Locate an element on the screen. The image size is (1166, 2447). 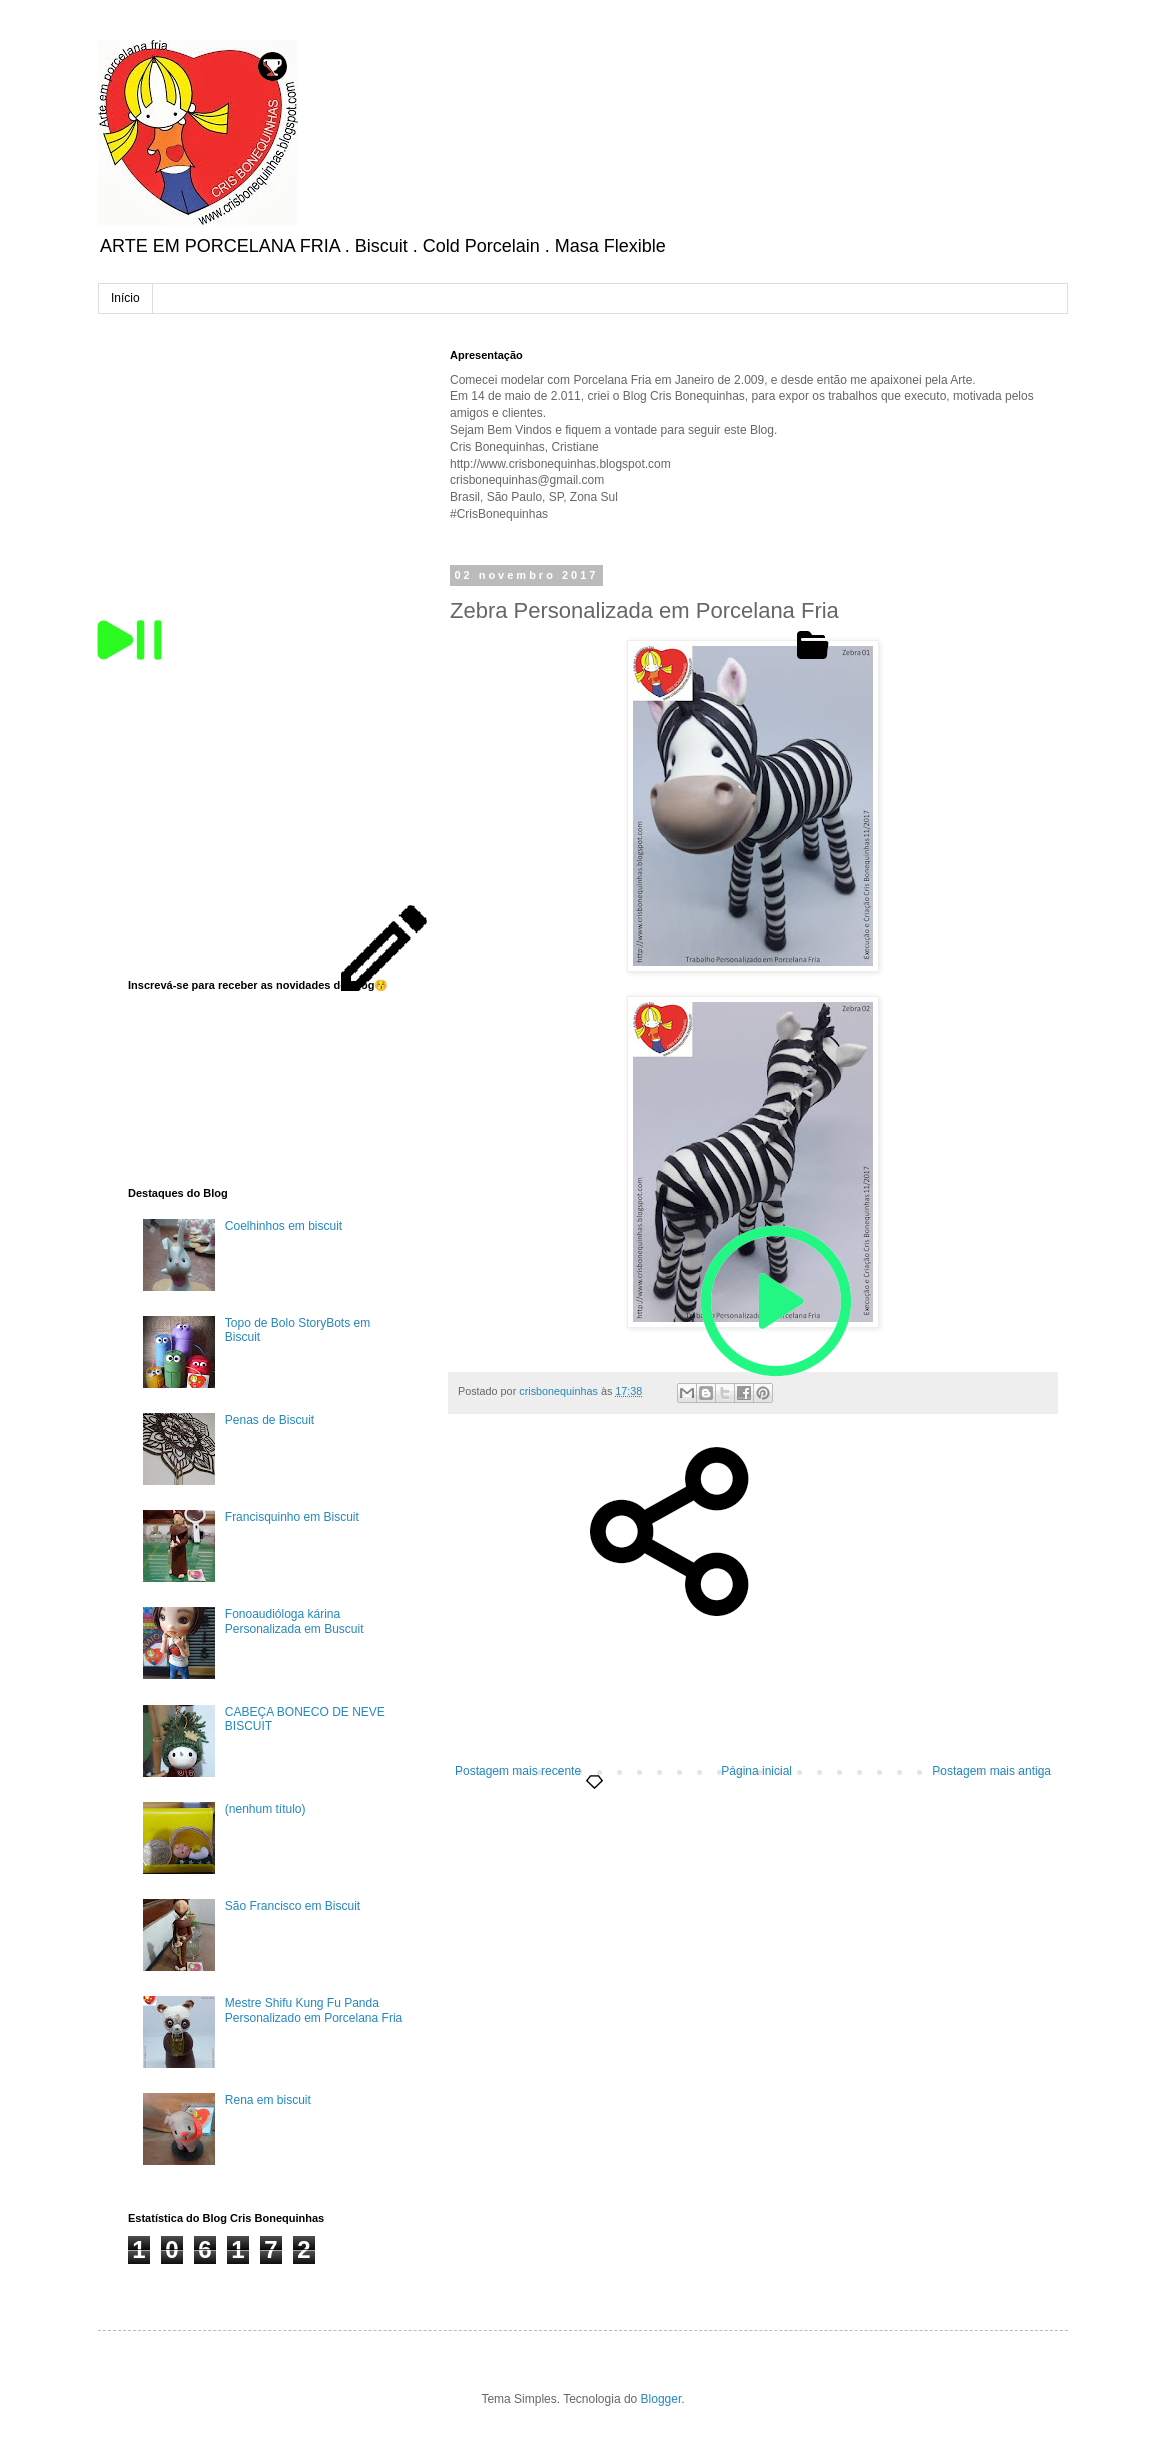
toggle between play and pause for media playback is located at coordinates (129, 637).